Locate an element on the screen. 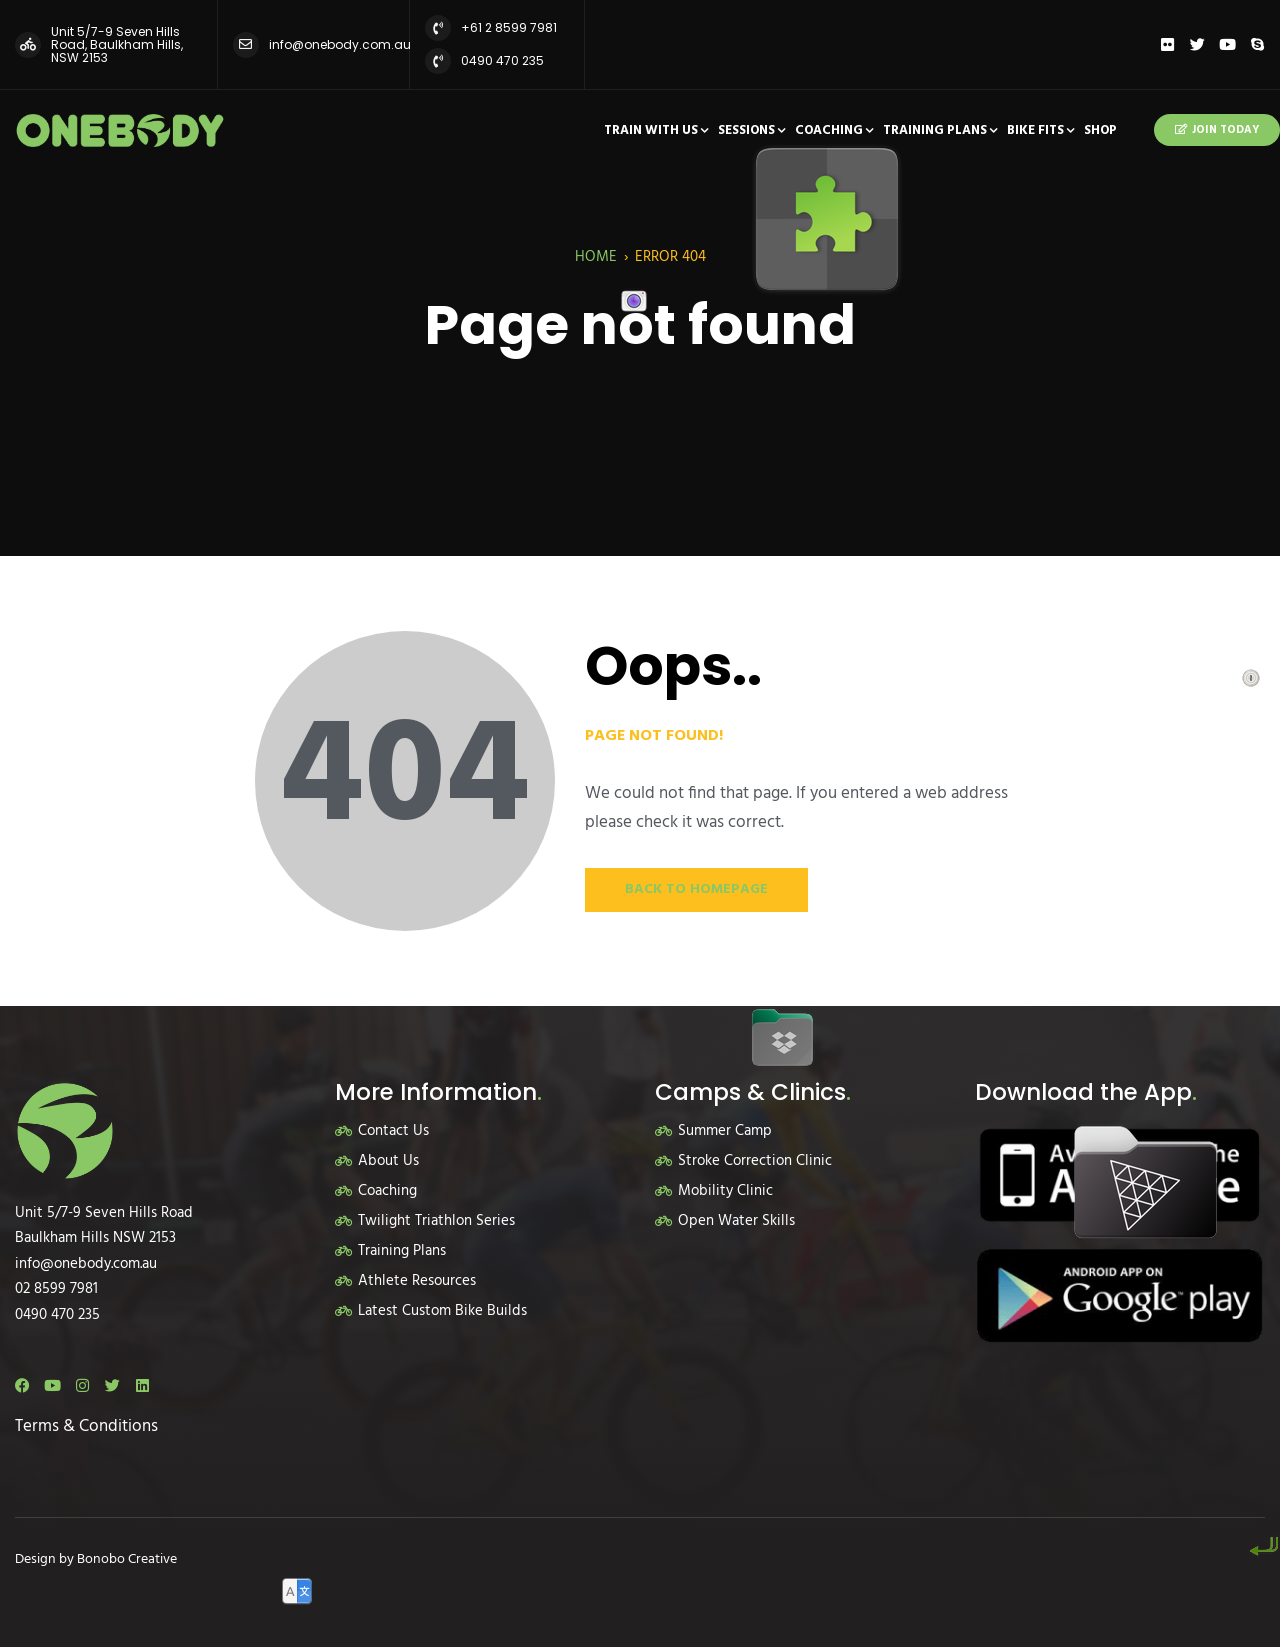 The image size is (1280, 1647). reply to all recipients of an email is located at coordinates (1263, 1544).